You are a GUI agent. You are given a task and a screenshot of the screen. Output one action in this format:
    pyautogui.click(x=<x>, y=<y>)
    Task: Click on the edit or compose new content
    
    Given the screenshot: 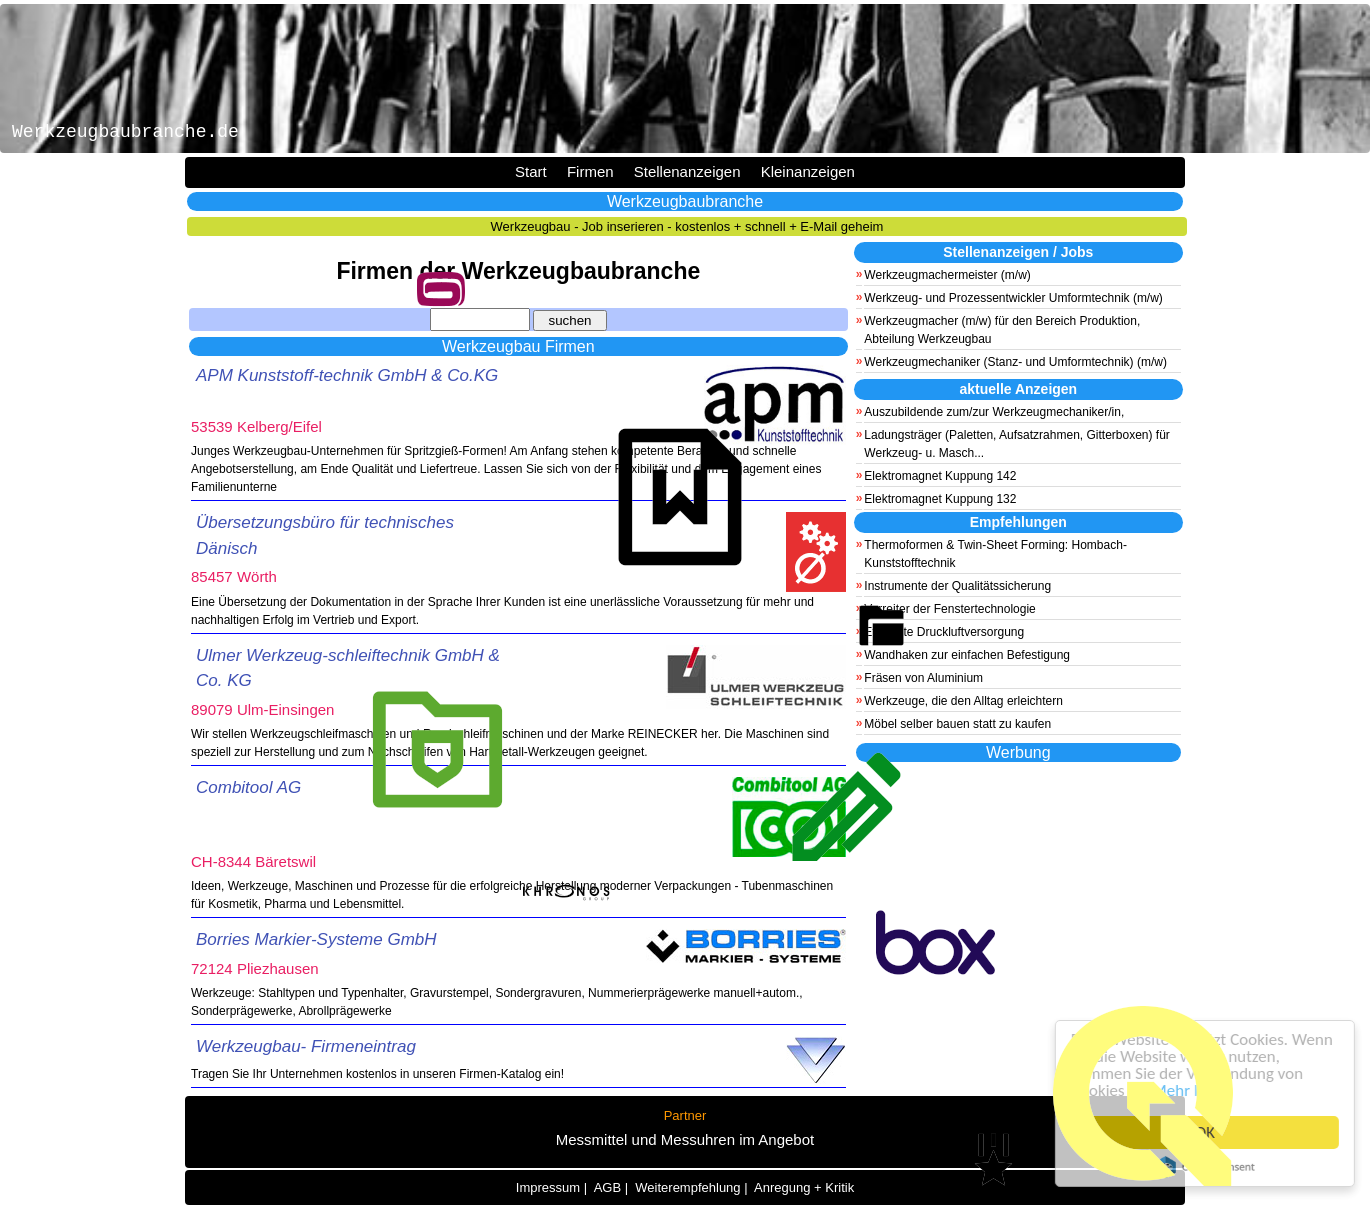 What is the action you would take?
    pyautogui.click(x=844, y=809)
    